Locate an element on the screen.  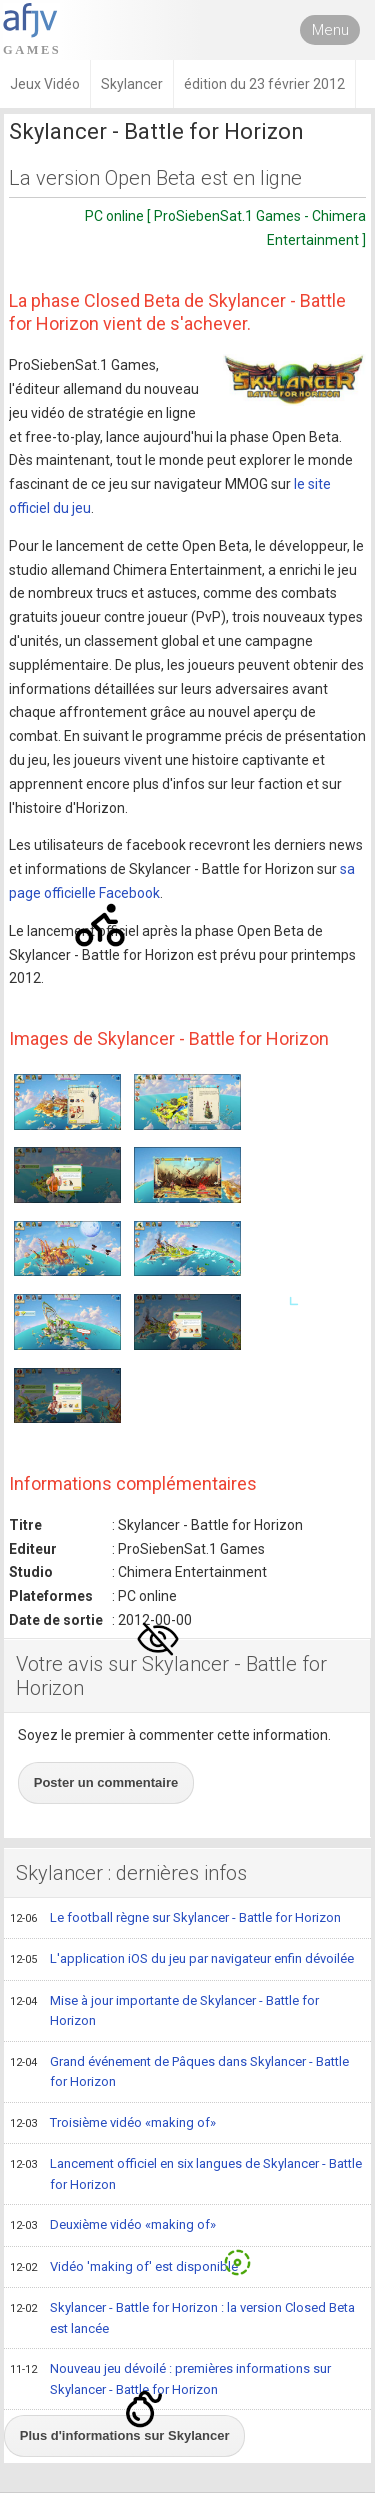
apply tilt-shift blur effect to photo is located at coordinates (237, 2262).